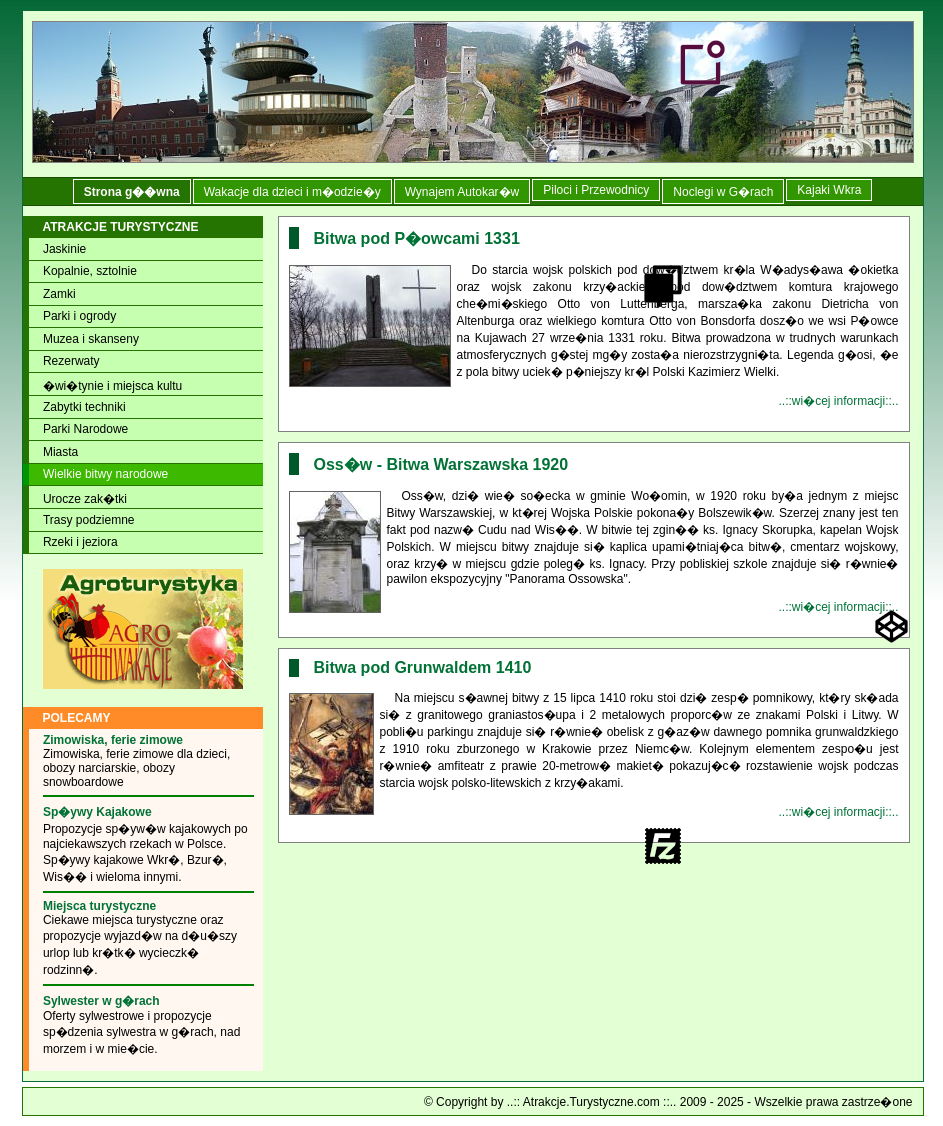  Describe the element at coordinates (700, 62) in the screenshot. I see `indicates new notifications or alerts` at that location.